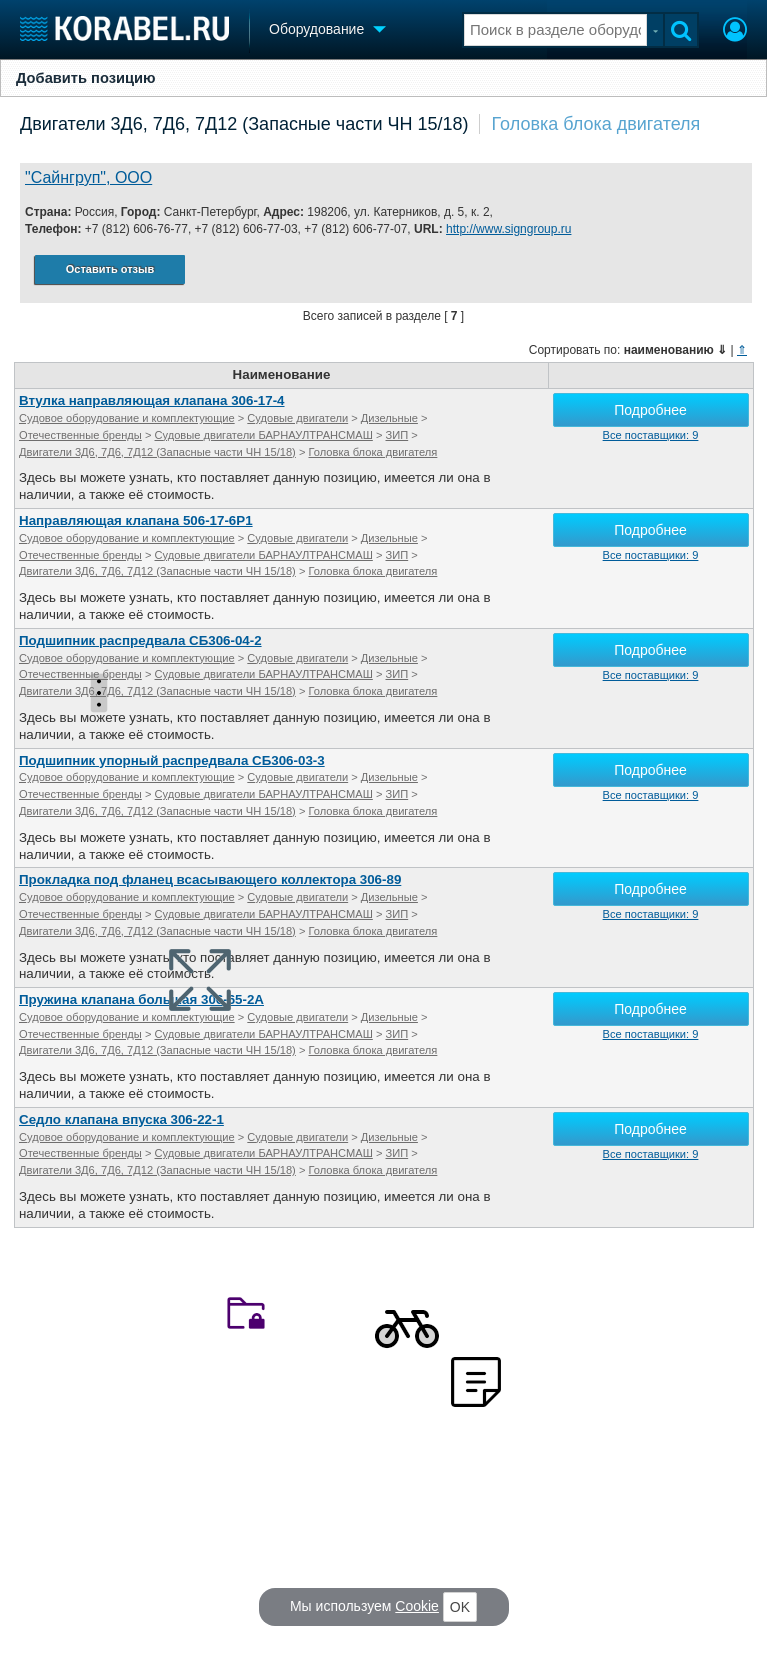 Image resolution: width=767 pixels, height=1672 pixels. I want to click on access a password-protected folder, so click(246, 1313).